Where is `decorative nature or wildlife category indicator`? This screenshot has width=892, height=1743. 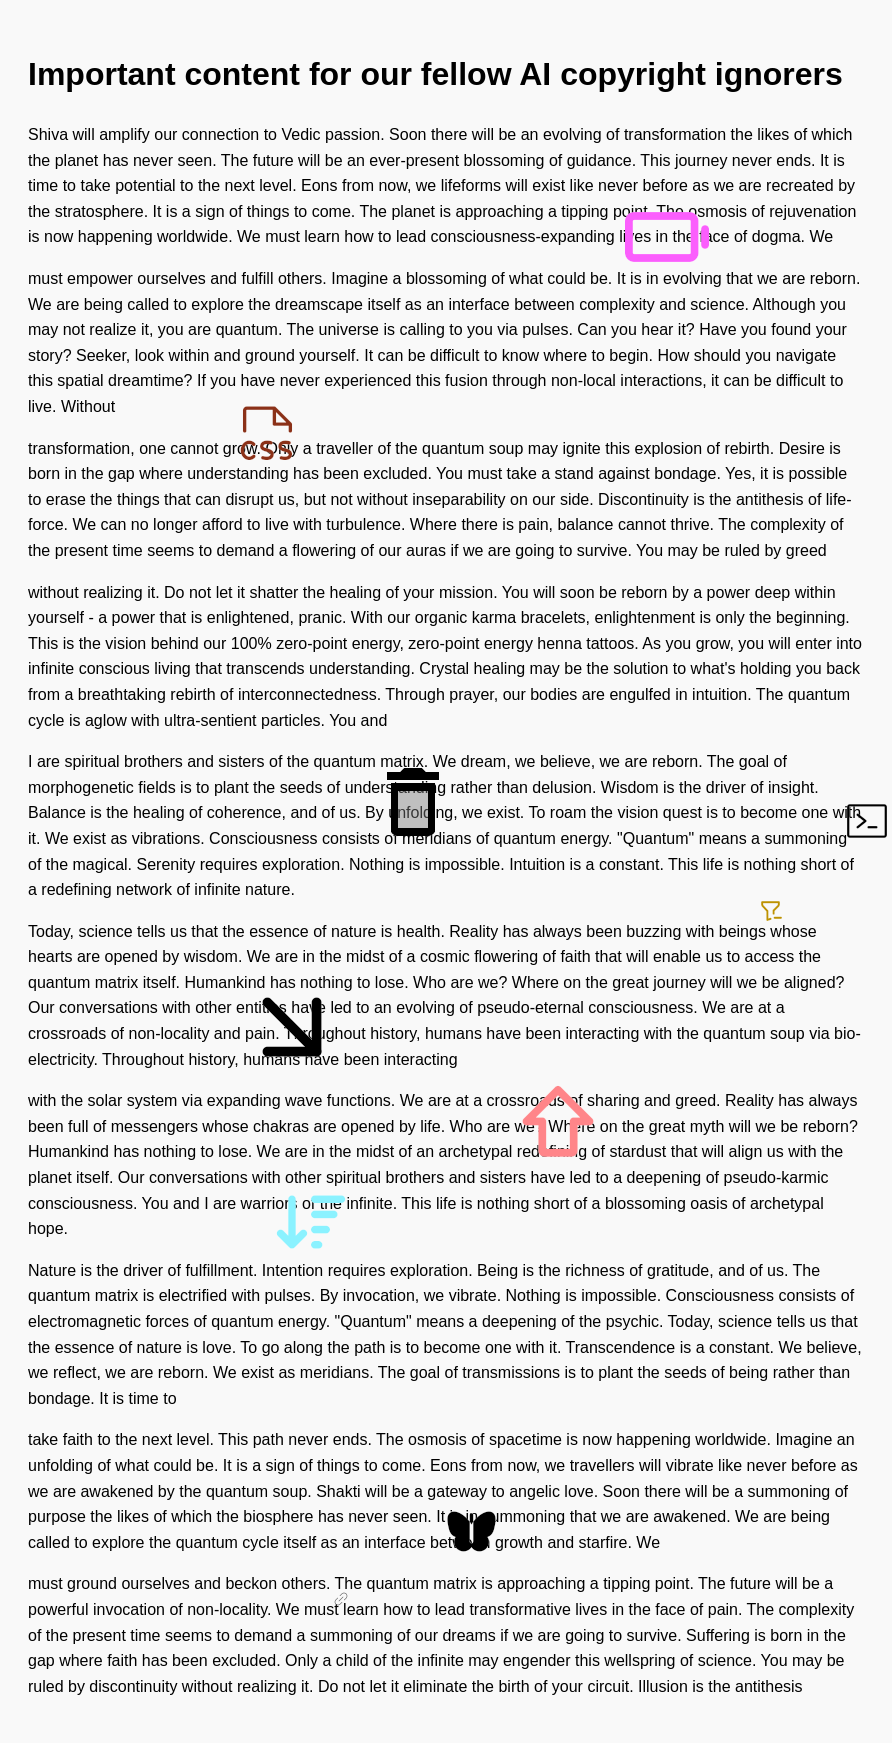 decorative nature or wildlife category indicator is located at coordinates (471, 1530).